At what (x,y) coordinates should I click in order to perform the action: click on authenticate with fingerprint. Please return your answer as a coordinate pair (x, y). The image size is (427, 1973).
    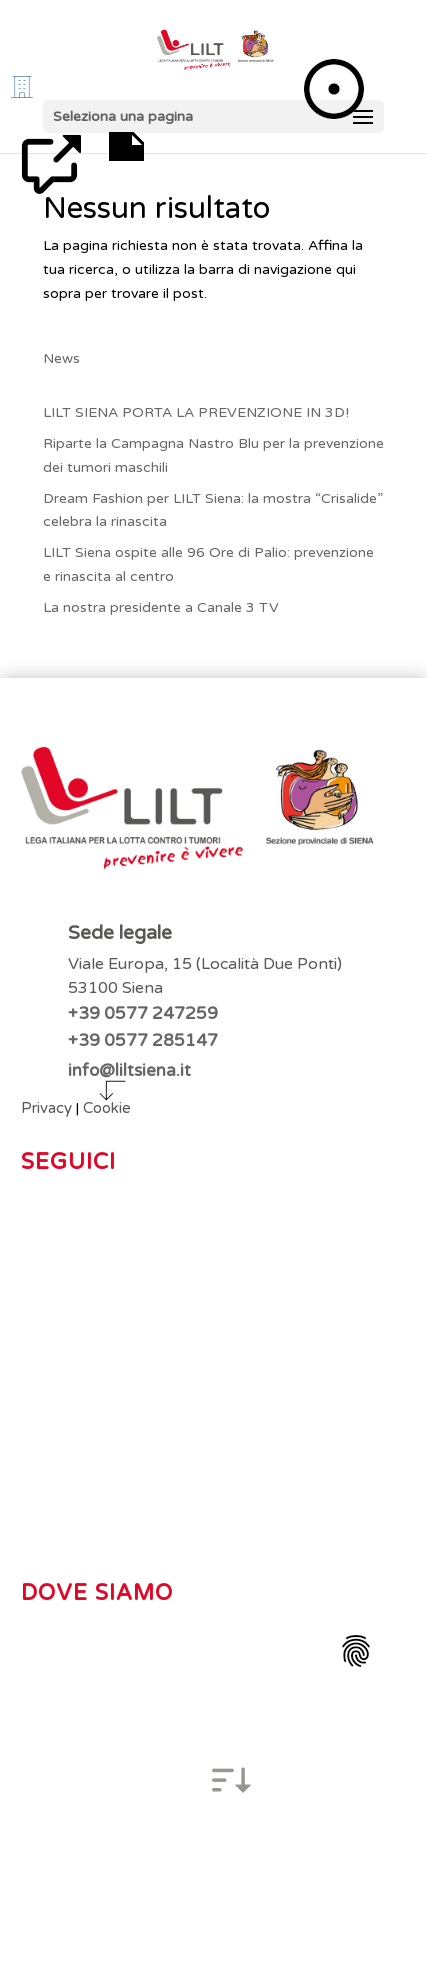
    Looking at the image, I should click on (356, 1651).